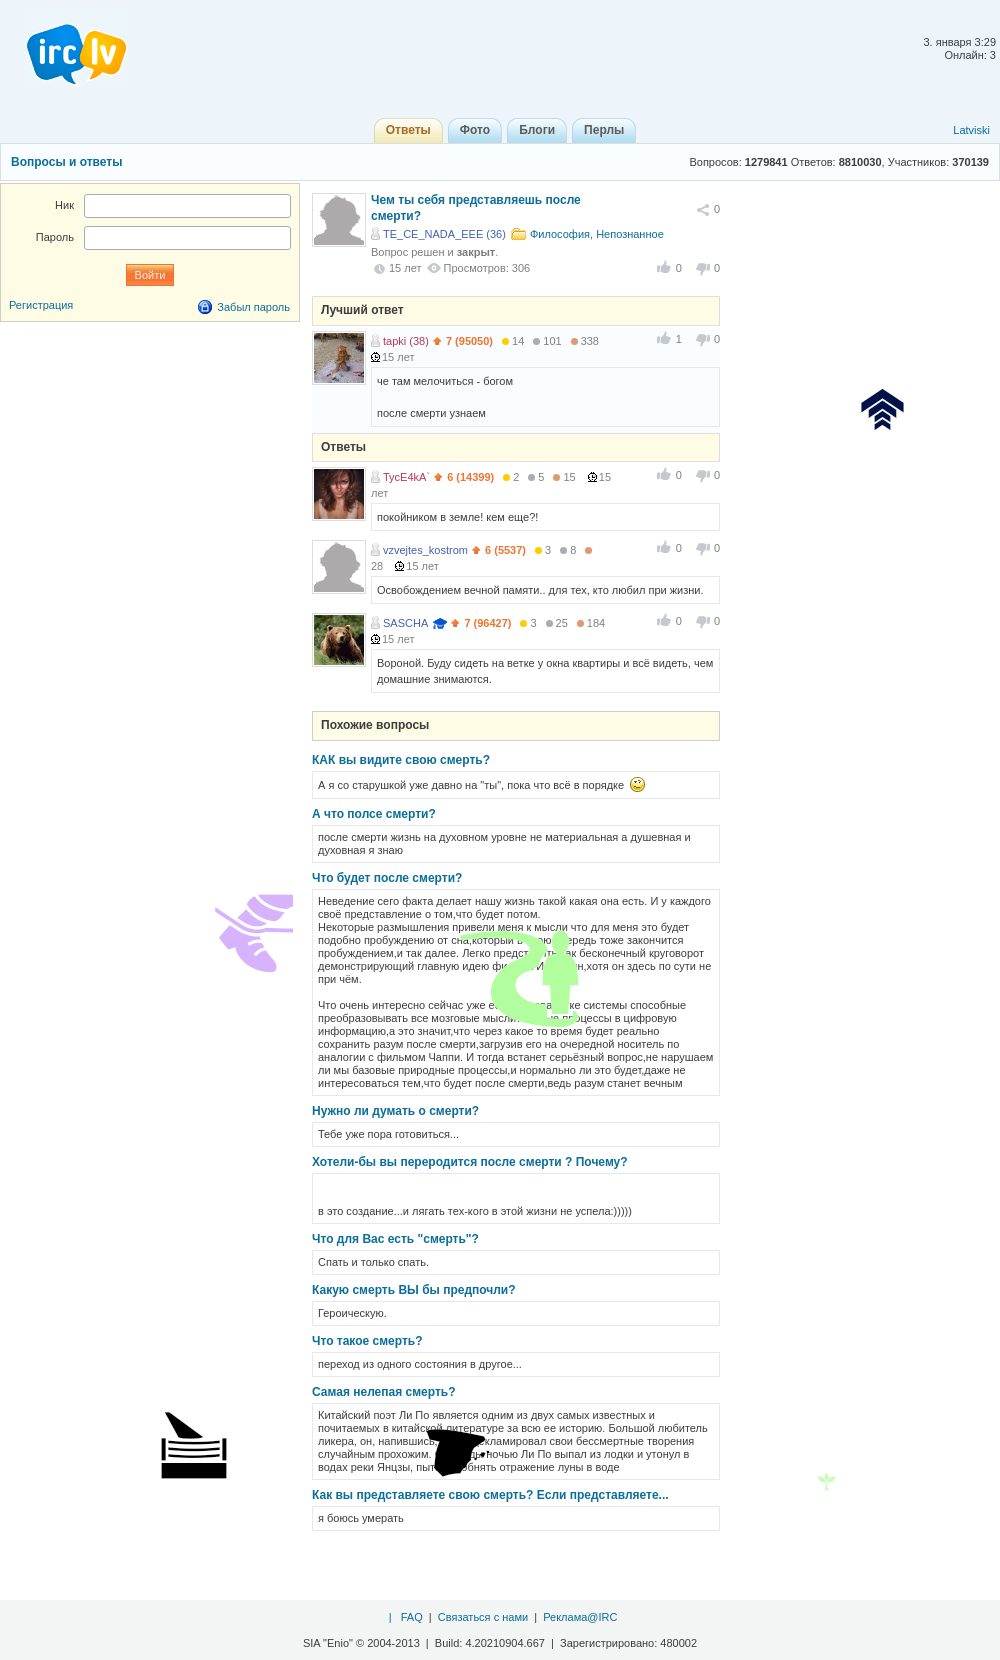 This screenshot has height=1660, width=1000. What do you see at coordinates (194, 1446) in the screenshot?
I see `access boxing or fighting game mode` at bounding box center [194, 1446].